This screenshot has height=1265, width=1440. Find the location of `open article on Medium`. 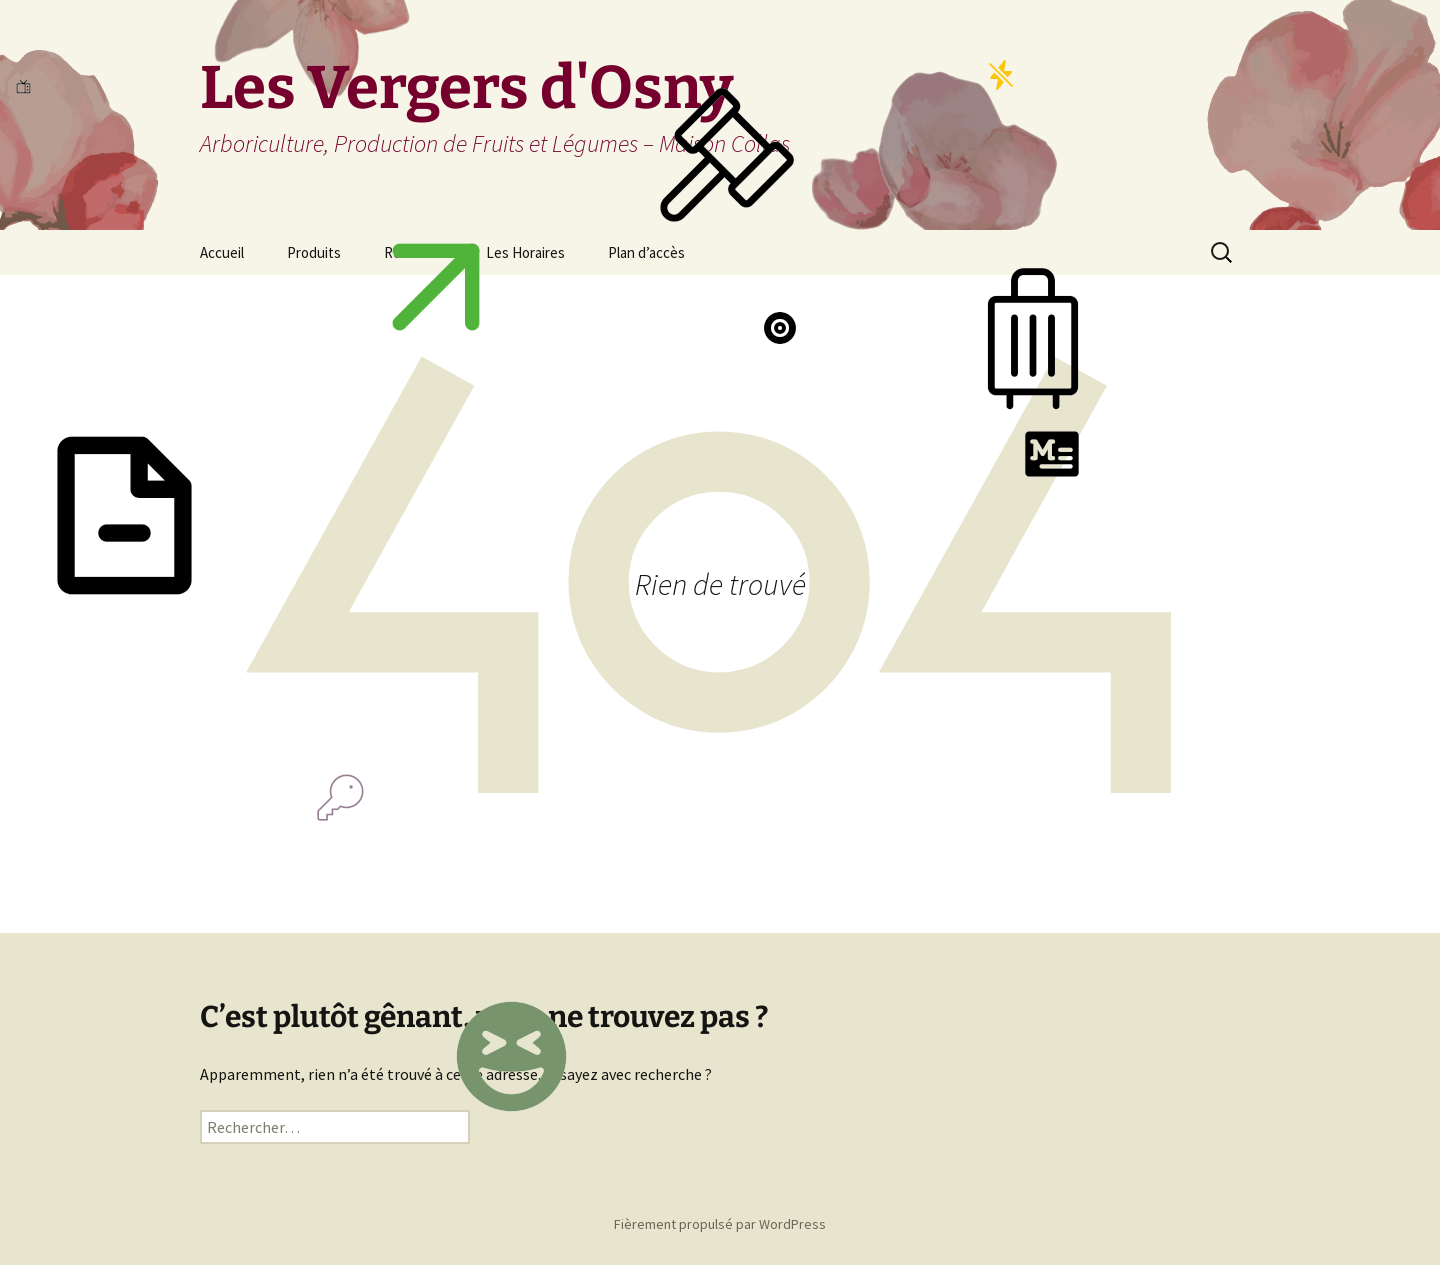

open article on Medium is located at coordinates (1052, 454).